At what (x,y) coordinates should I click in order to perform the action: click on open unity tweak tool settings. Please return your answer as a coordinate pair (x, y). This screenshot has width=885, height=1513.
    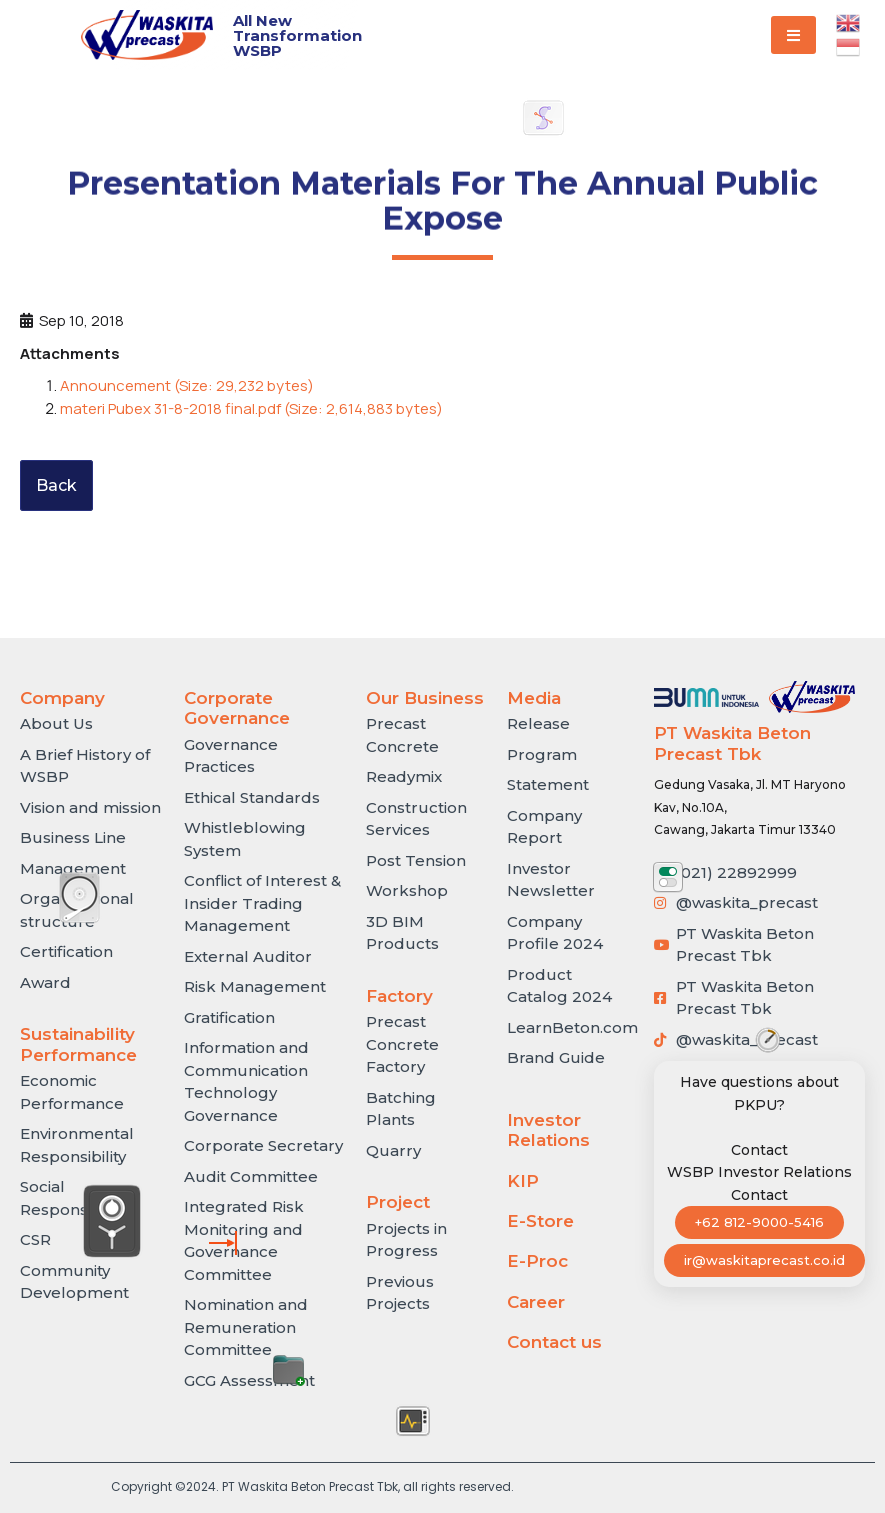
    Looking at the image, I should click on (668, 877).